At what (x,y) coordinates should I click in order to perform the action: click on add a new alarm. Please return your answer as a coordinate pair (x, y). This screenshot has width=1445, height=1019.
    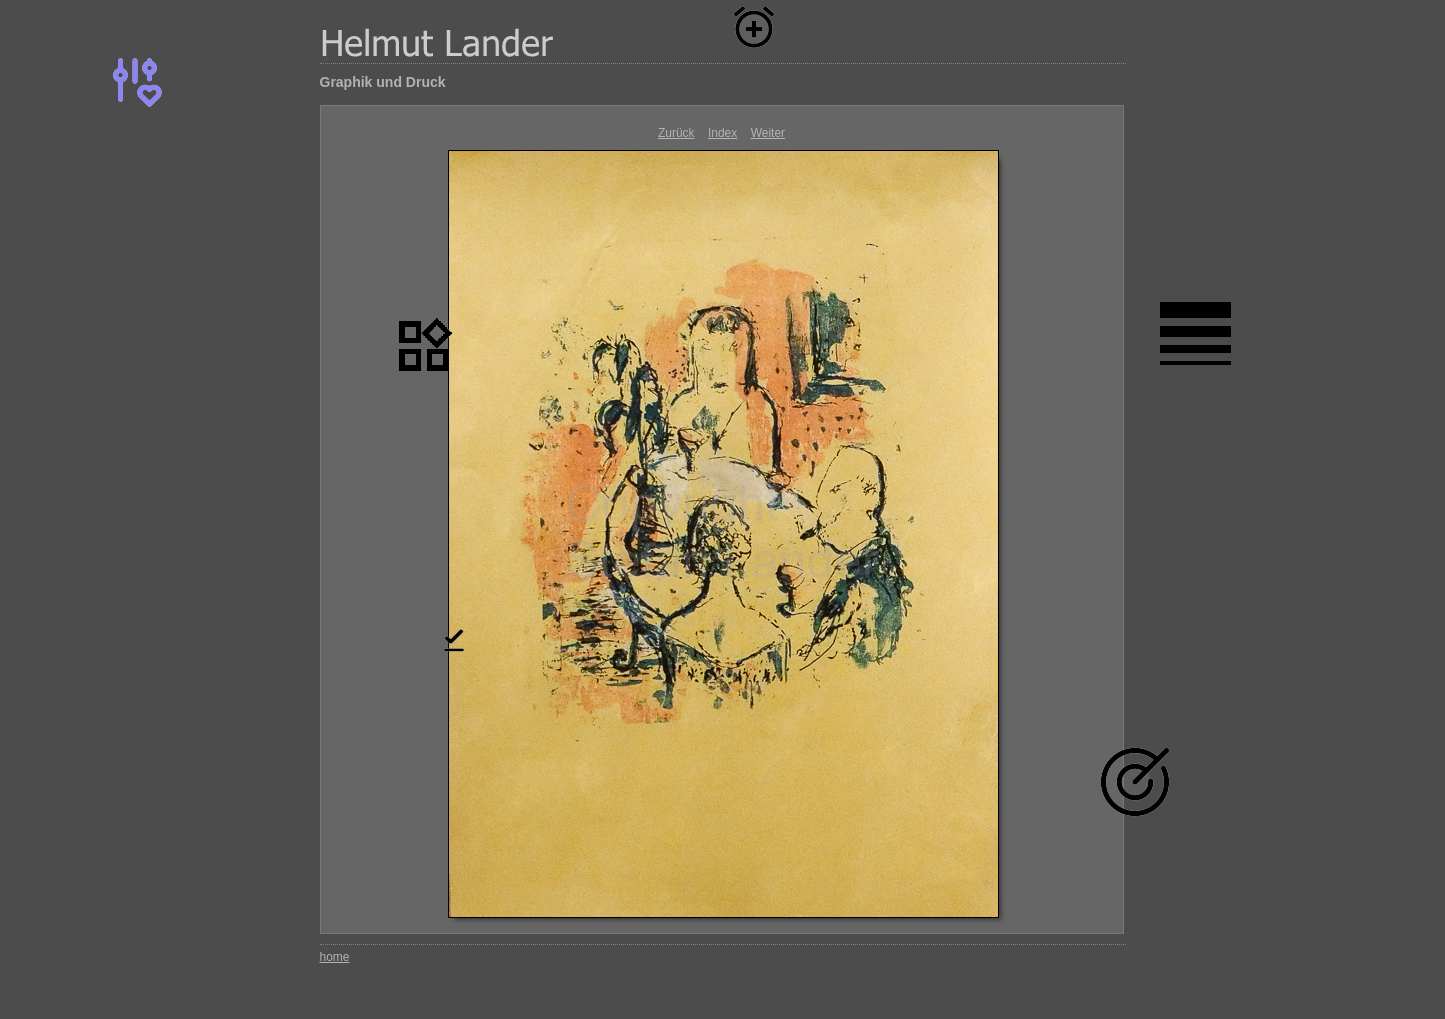
    Looking at the image, I should click on (754, 27).